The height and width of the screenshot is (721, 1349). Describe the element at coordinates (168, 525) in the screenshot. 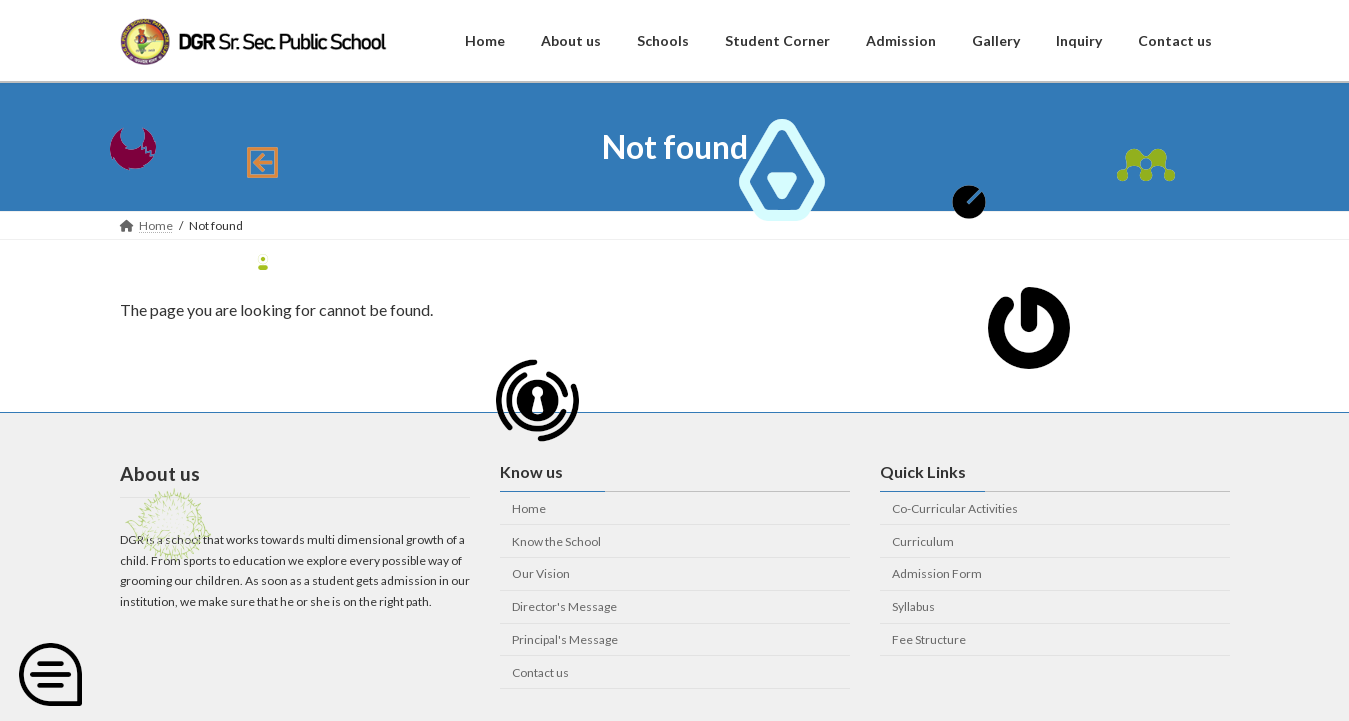

I see `OpenBSD operating system logo` at that location.